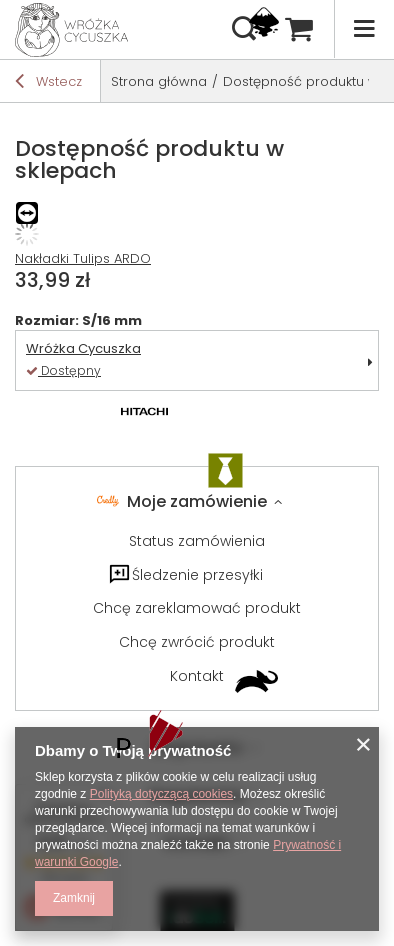 This screenshot has height=946, width=394. I want to click on black tie formal wear or dress code indicator, so click(225, 470).